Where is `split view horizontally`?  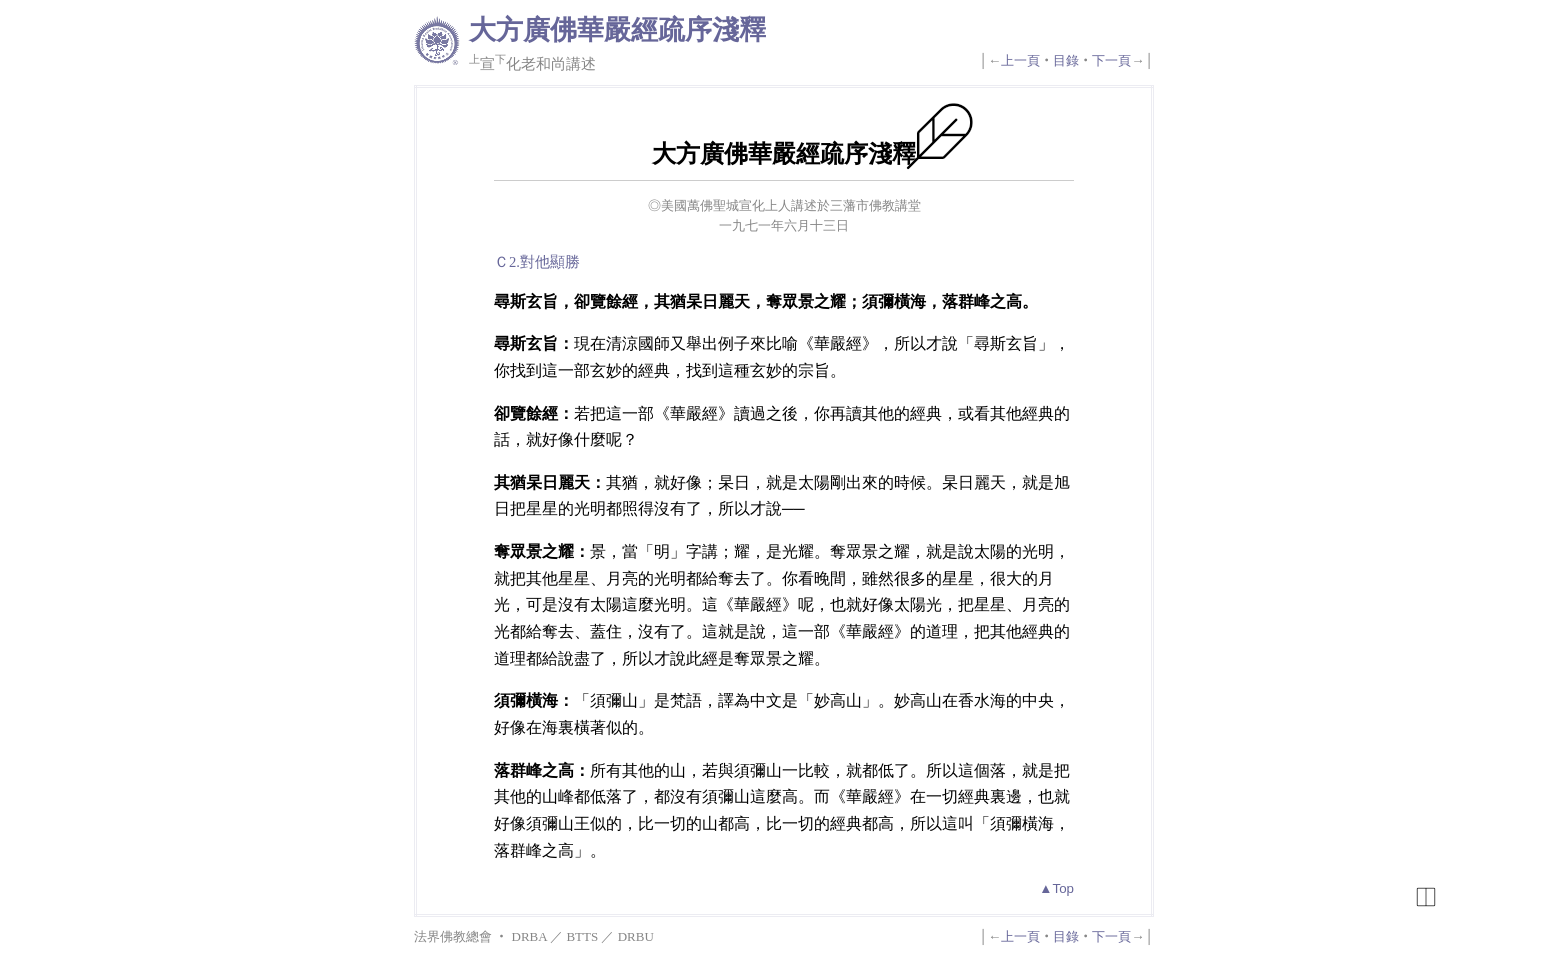 split view horizontally is located at coordinates (1426, 897).